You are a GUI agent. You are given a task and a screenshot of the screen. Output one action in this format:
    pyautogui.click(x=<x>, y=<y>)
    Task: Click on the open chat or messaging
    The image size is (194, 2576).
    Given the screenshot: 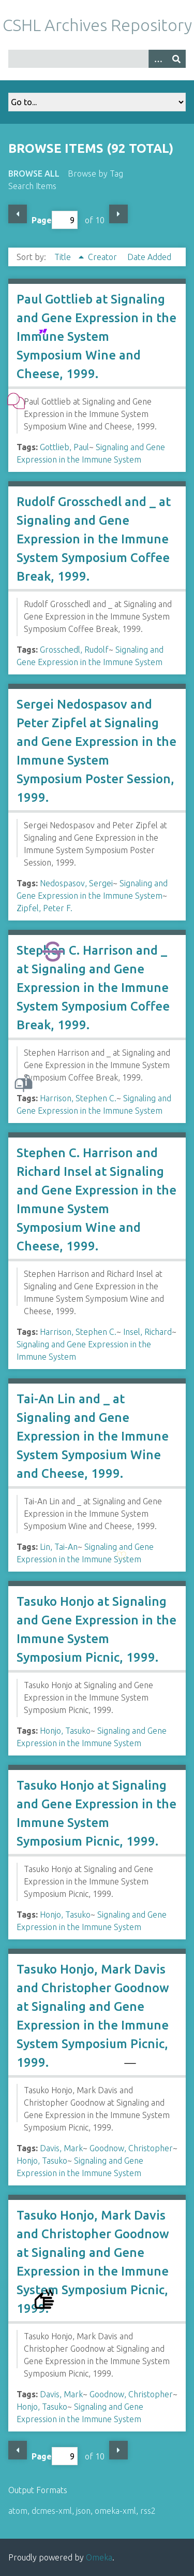 What is the action you would take?
    pyautogui.click(x=16, y=401)
    